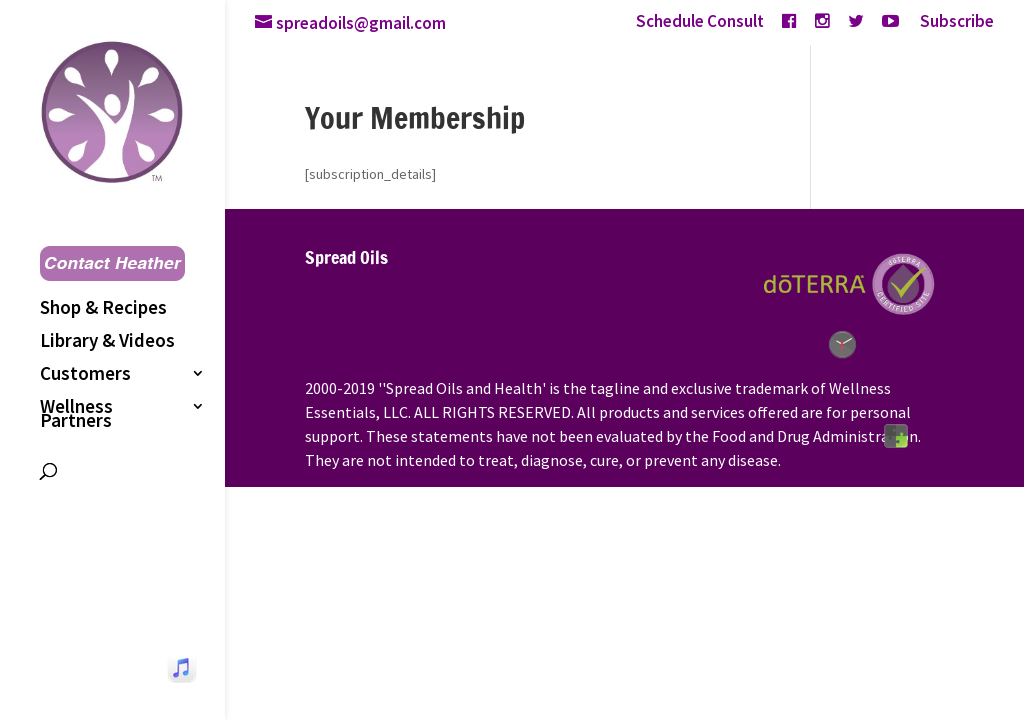 The image size is (1024, 720). I want to click on open extension manager app, so click(896, 436).